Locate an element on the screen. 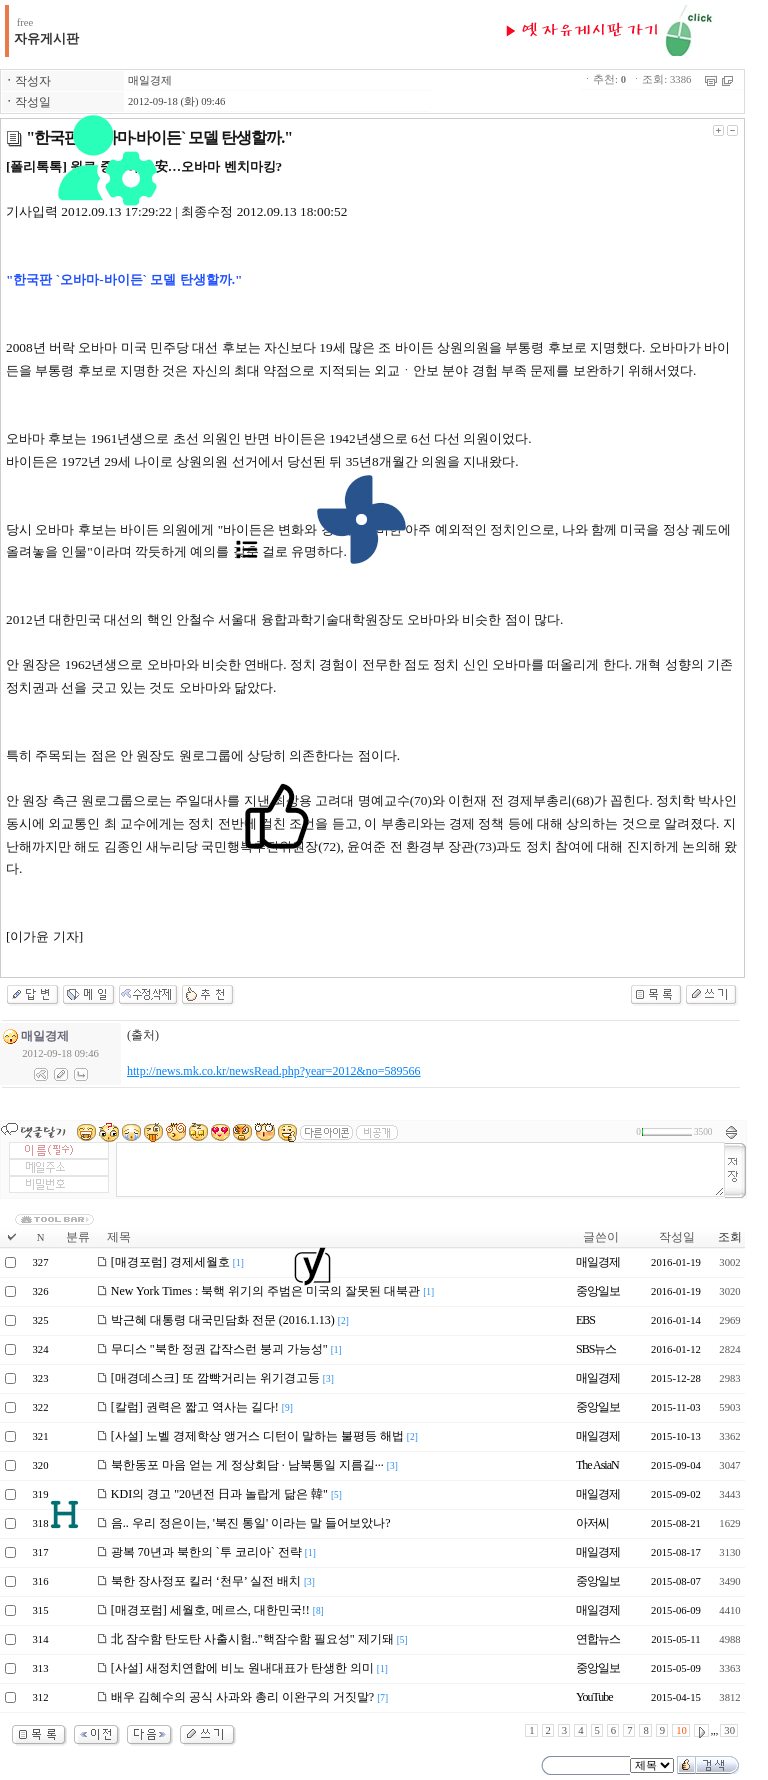 This screenshot has width=768, height=1780. like or upvote content is located at coordinates (276, 818).